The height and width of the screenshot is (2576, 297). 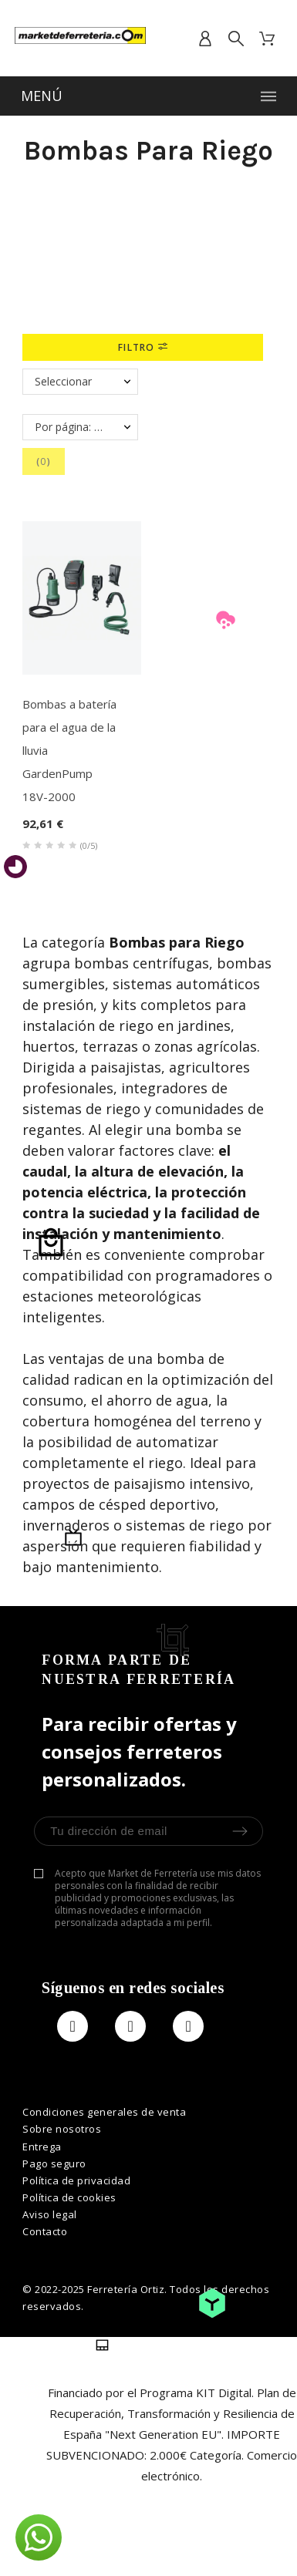 I want to click on indicates loading or processing in progress, so click(x=15, y=867).